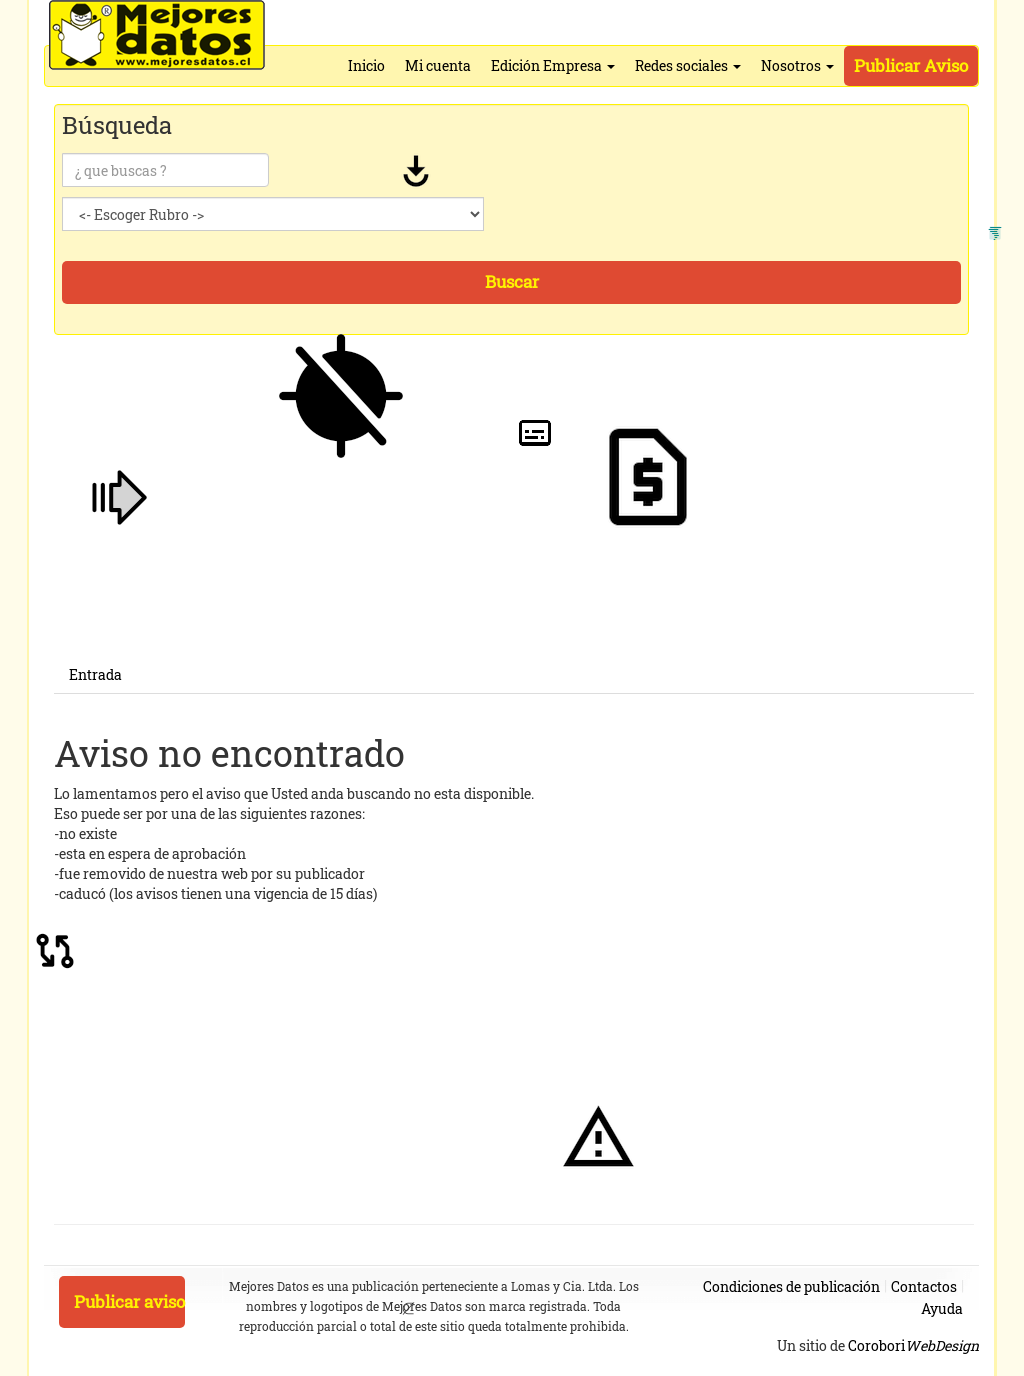  Describe the element at coordinates (117, 497) in the screenshot. I see `skip forward or advance to next item` at that location.